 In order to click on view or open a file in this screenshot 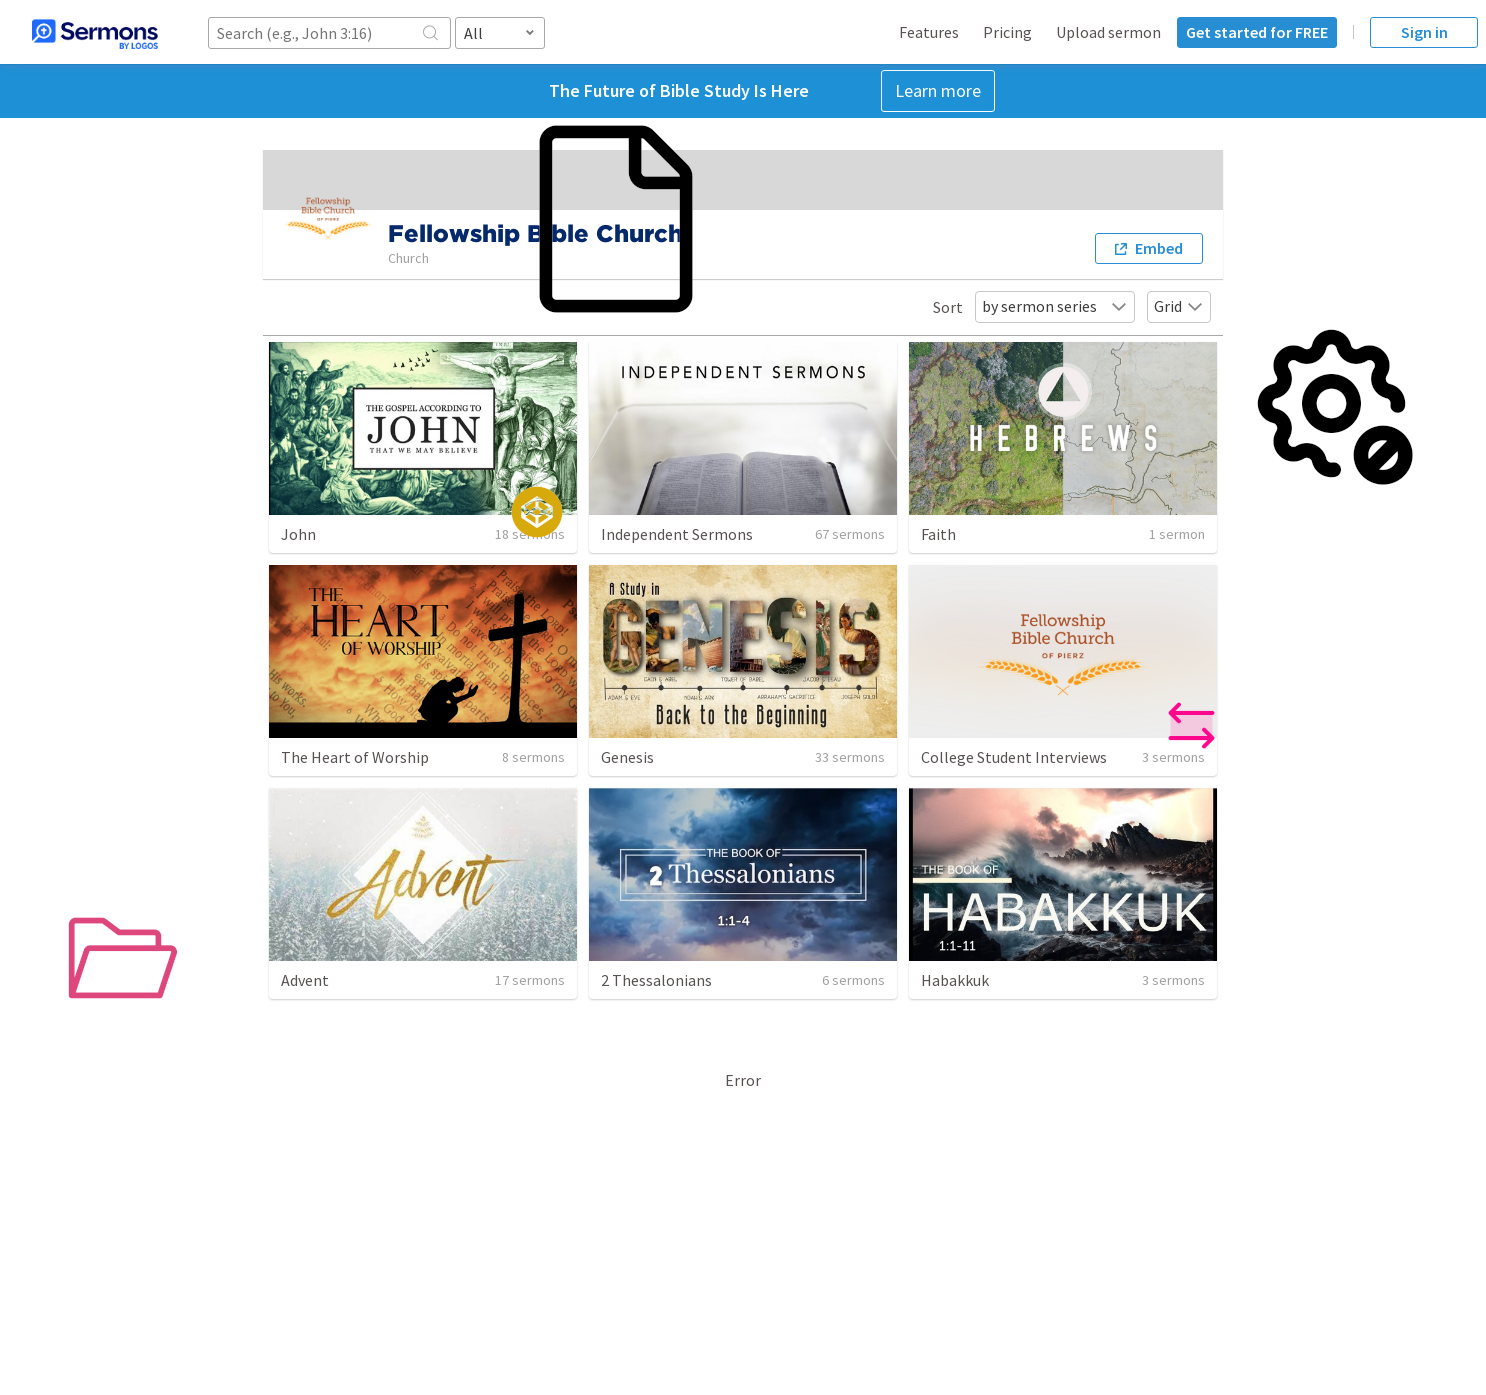, I will do `click(616, 219)`.